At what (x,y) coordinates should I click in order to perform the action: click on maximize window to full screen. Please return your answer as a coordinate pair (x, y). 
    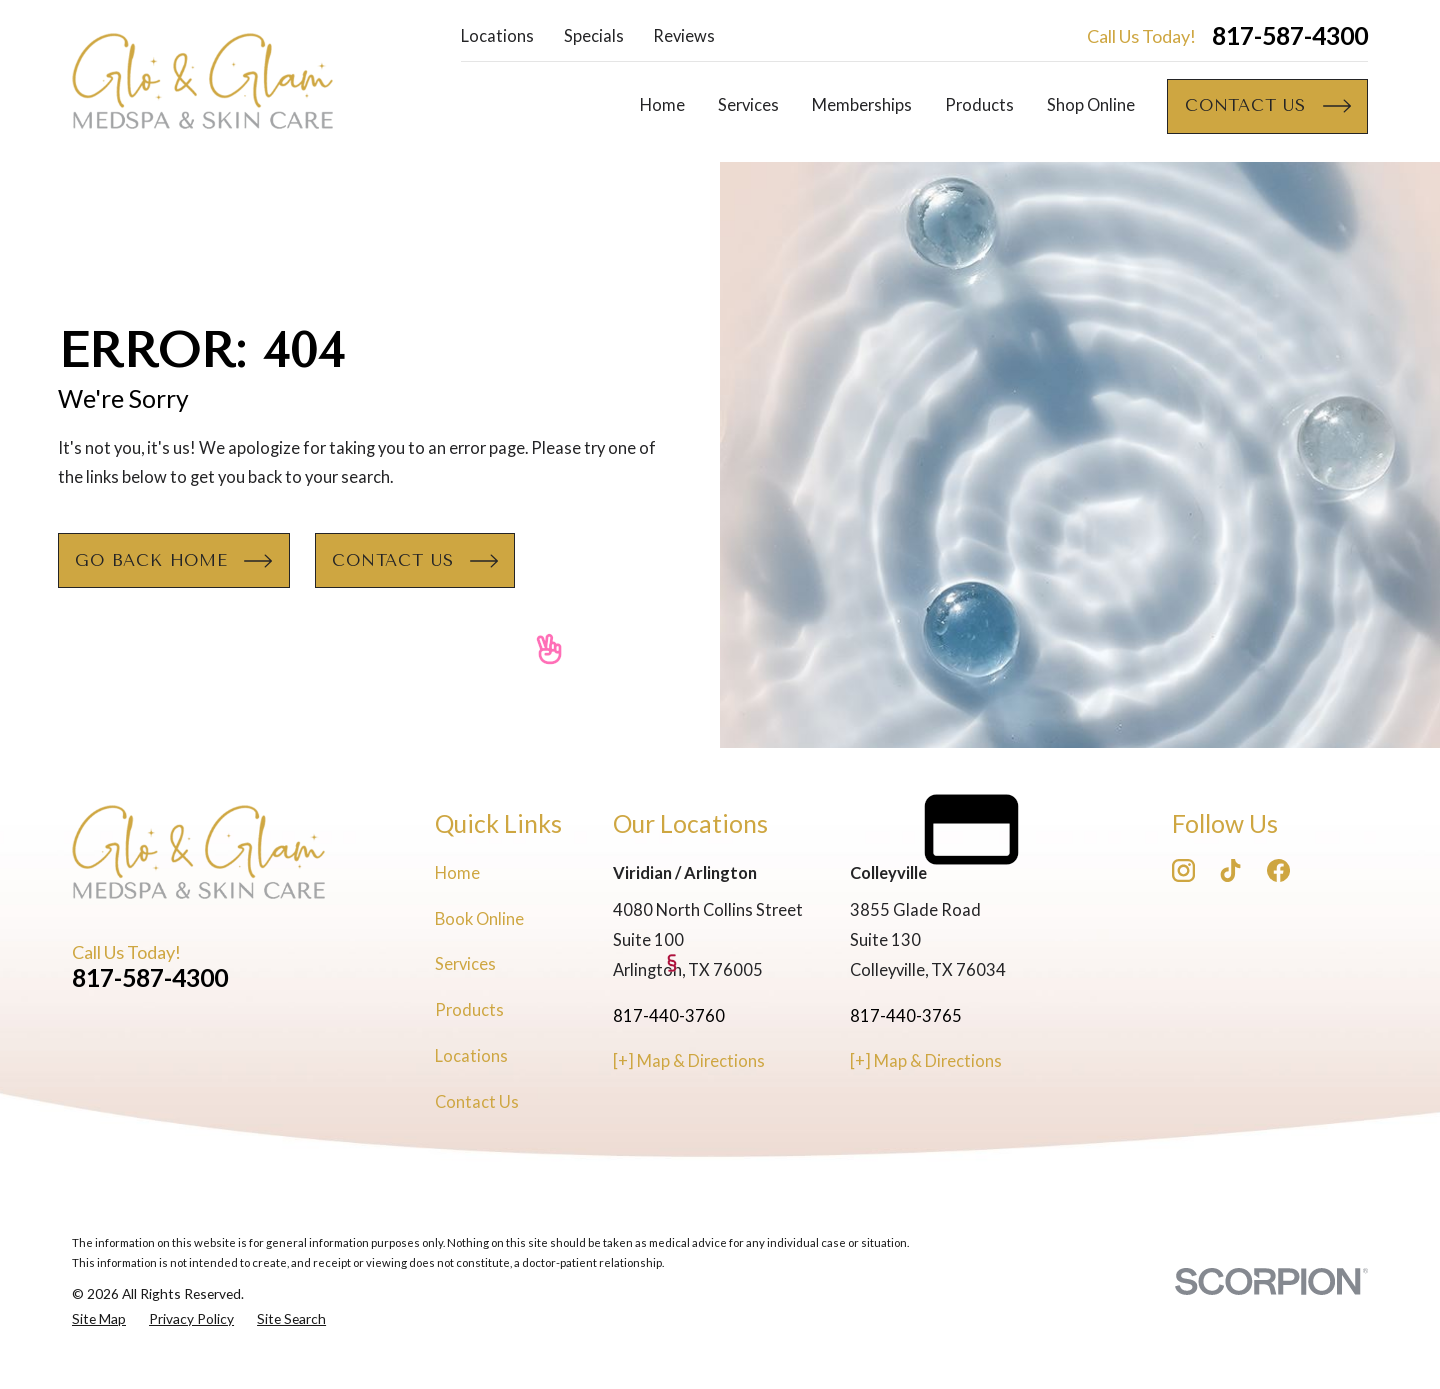
    Looking at the image, I should click on (971, 829).